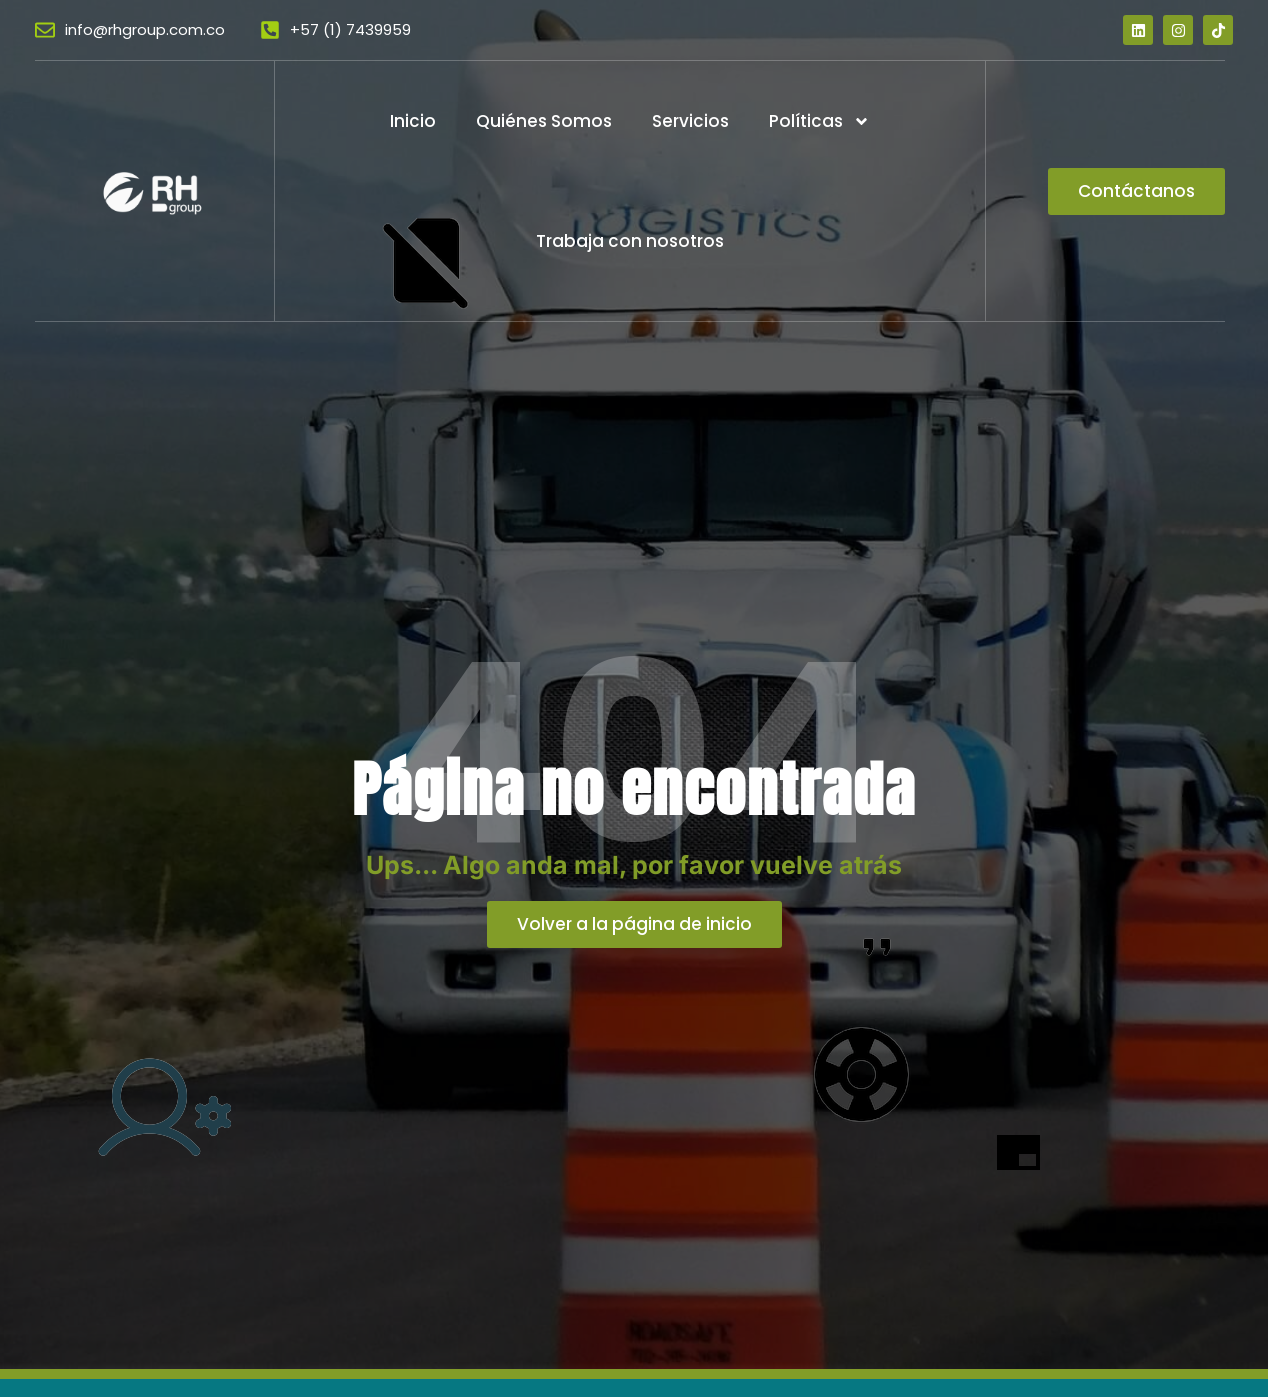  What do you see at coordinates (426, 260) in the screenshot?
I see `no sim card detected` at bounding box center [426, 260].